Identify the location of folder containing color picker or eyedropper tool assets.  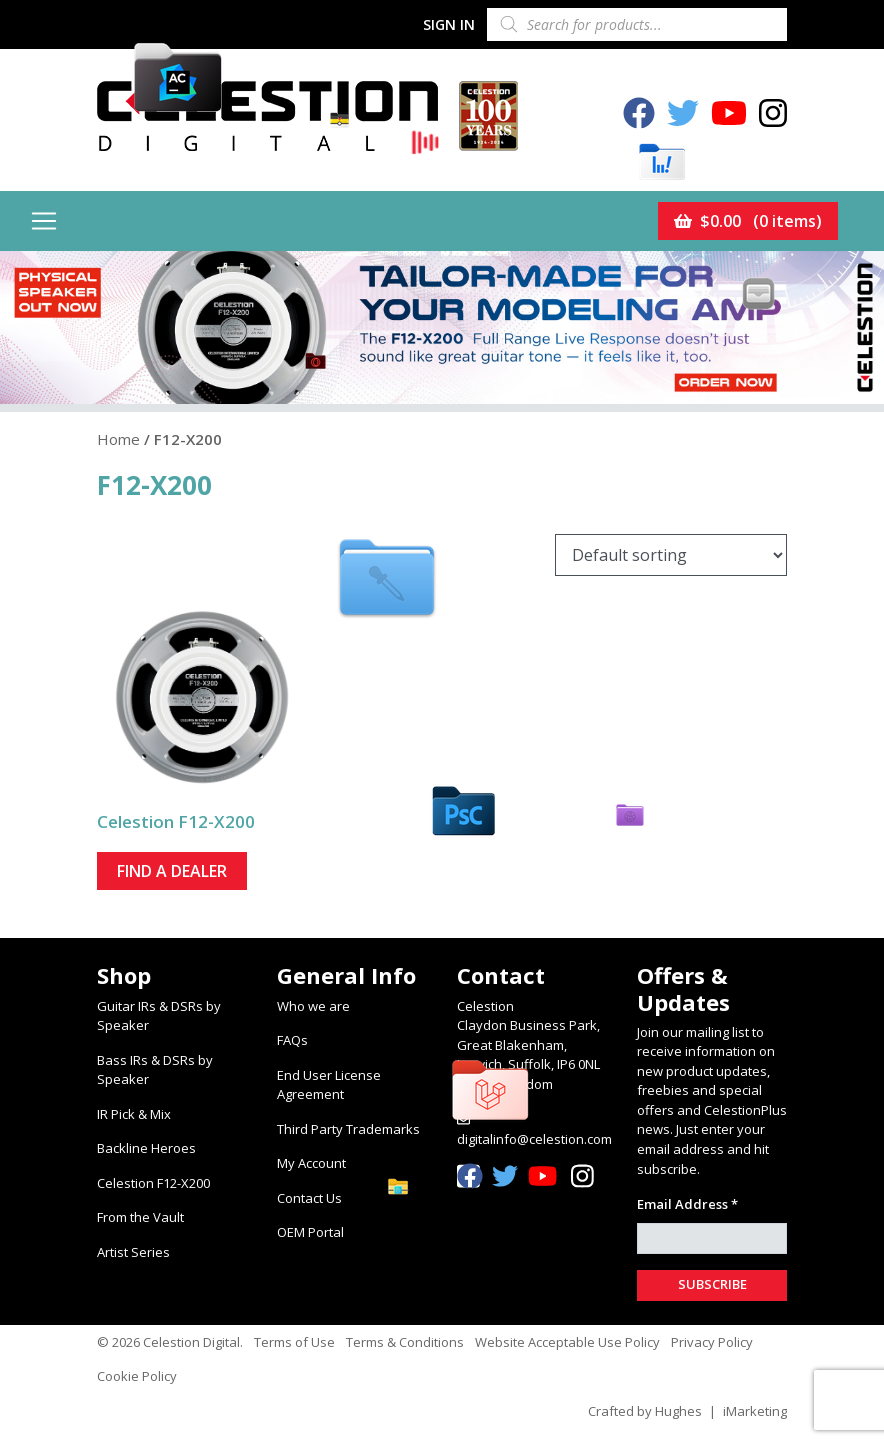
(387, 577).